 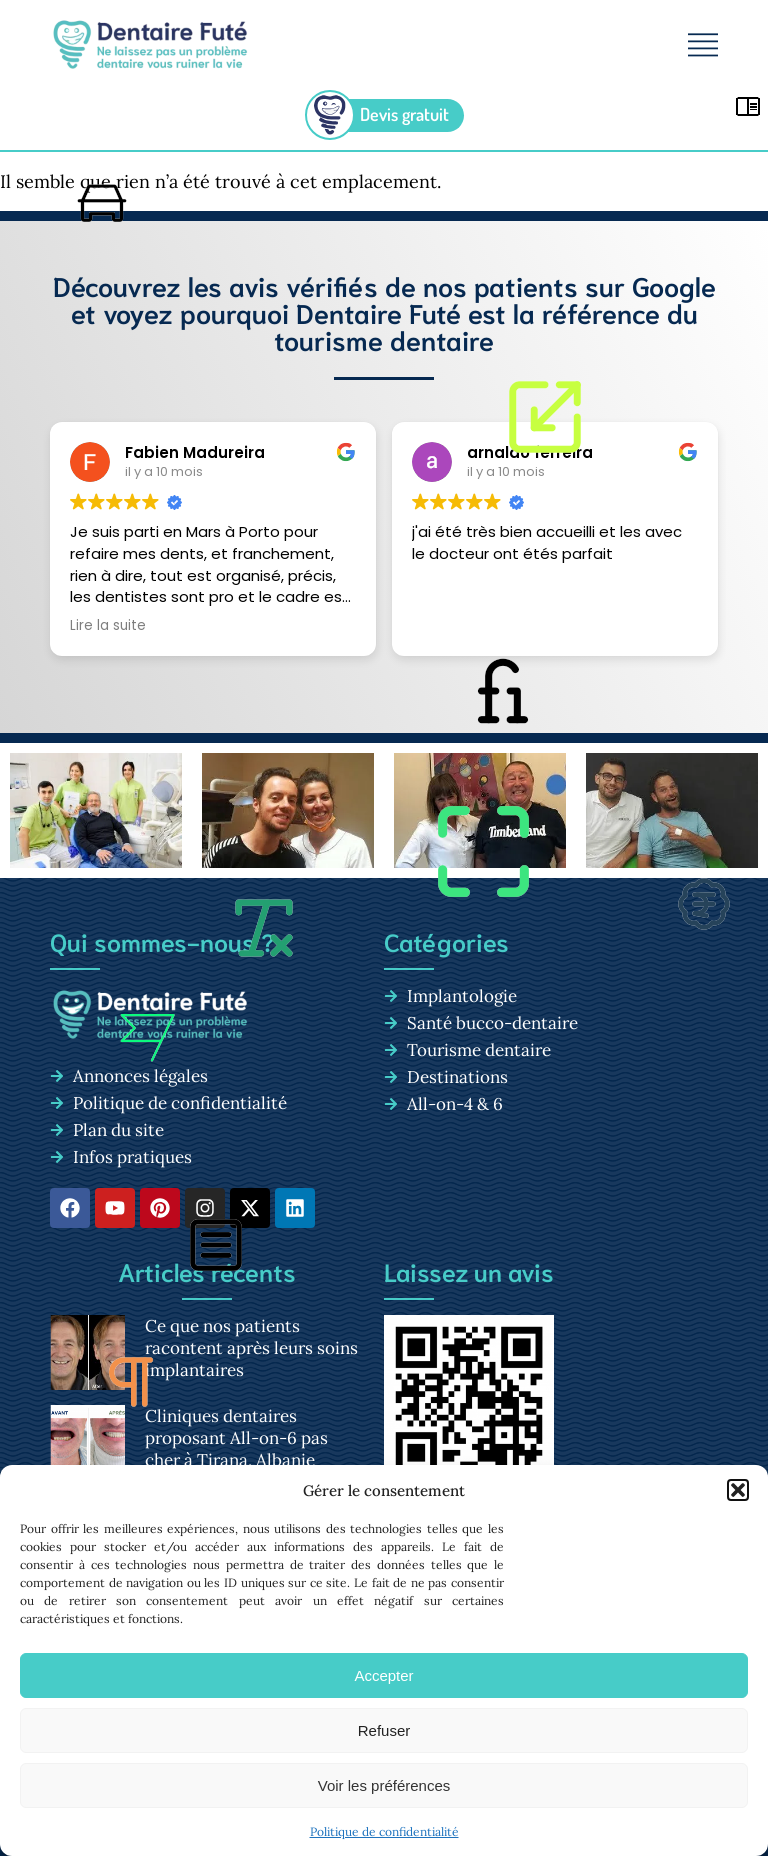 I want to click on open navigation menu, so click(x=216, y=1245).